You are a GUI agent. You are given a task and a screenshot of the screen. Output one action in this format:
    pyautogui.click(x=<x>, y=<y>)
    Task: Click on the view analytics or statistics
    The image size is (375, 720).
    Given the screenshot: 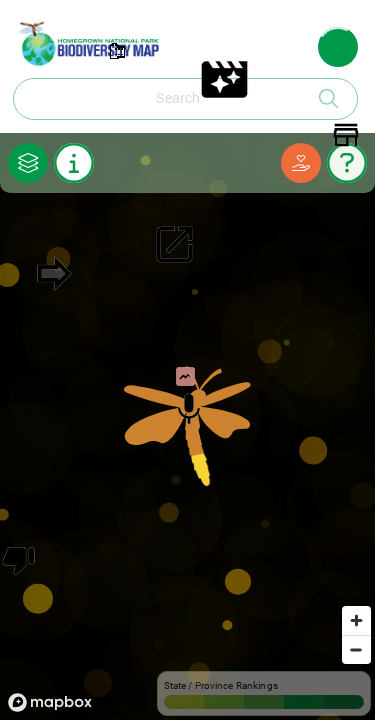 What is the action you would take?
    pyautogui.click(x=185, y=376)
    